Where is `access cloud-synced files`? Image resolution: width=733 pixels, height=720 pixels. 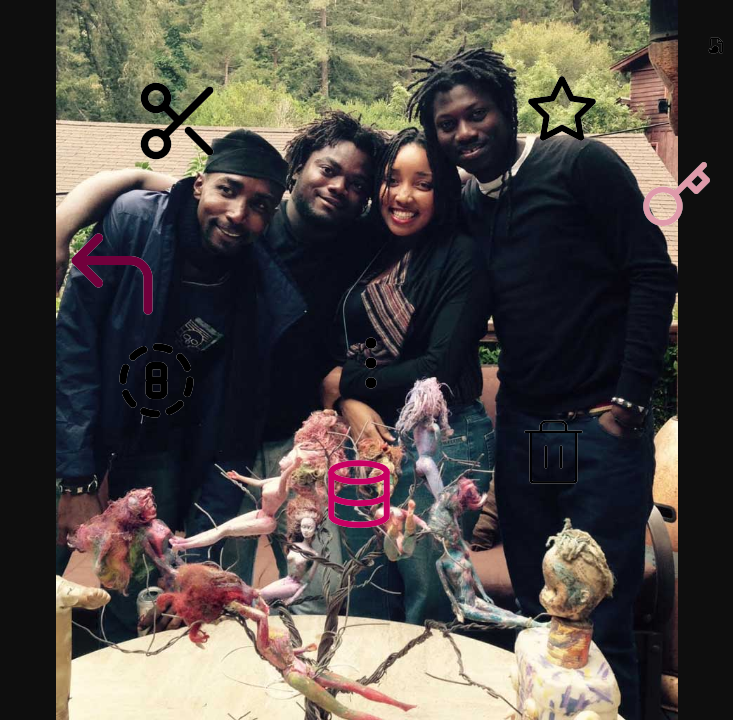
access cloud-synced files is located at coordinates (716, 45).